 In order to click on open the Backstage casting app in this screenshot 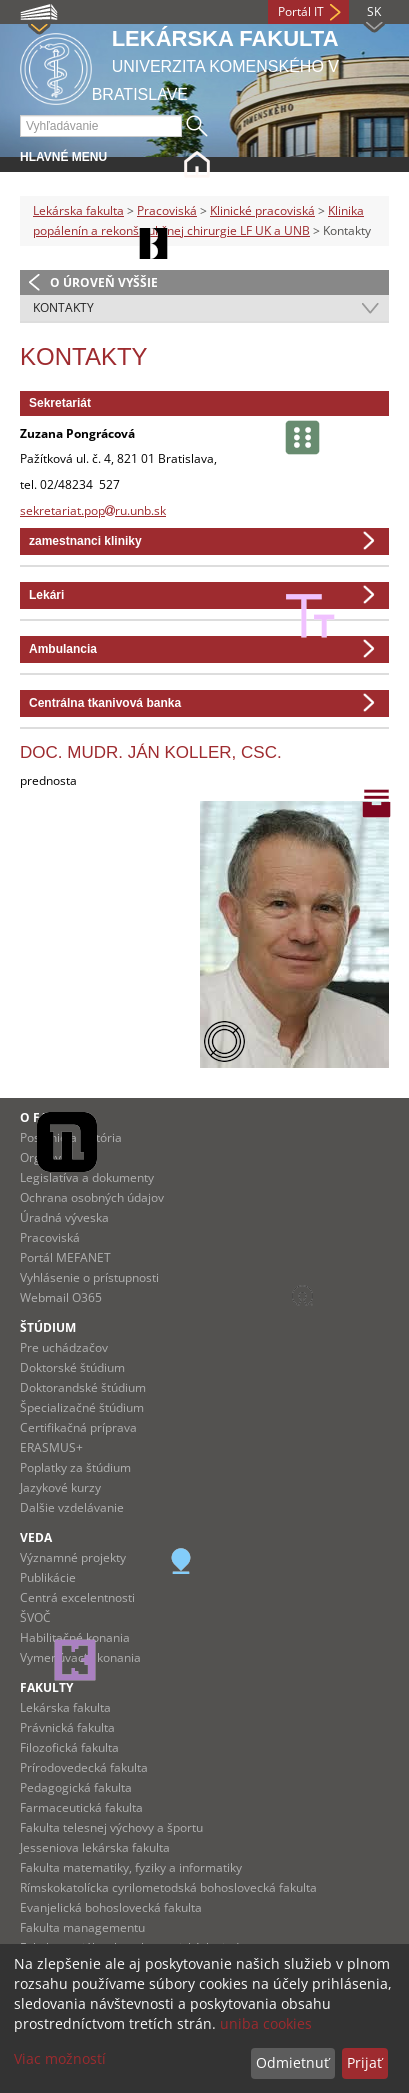, I will do `click(153, 243)`.